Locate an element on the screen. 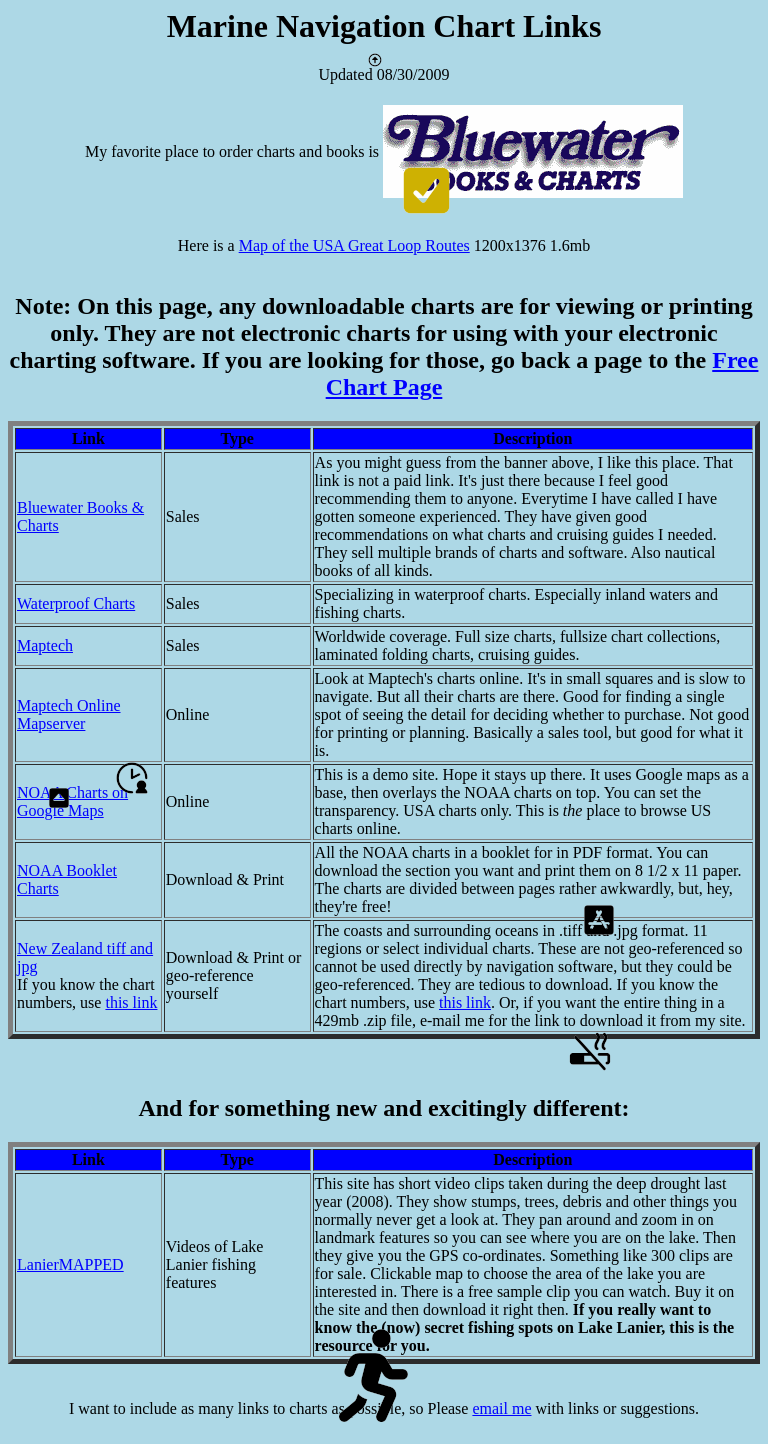 The image size is (768, 1444). open the apple app store is located at coordinates (599, 920).